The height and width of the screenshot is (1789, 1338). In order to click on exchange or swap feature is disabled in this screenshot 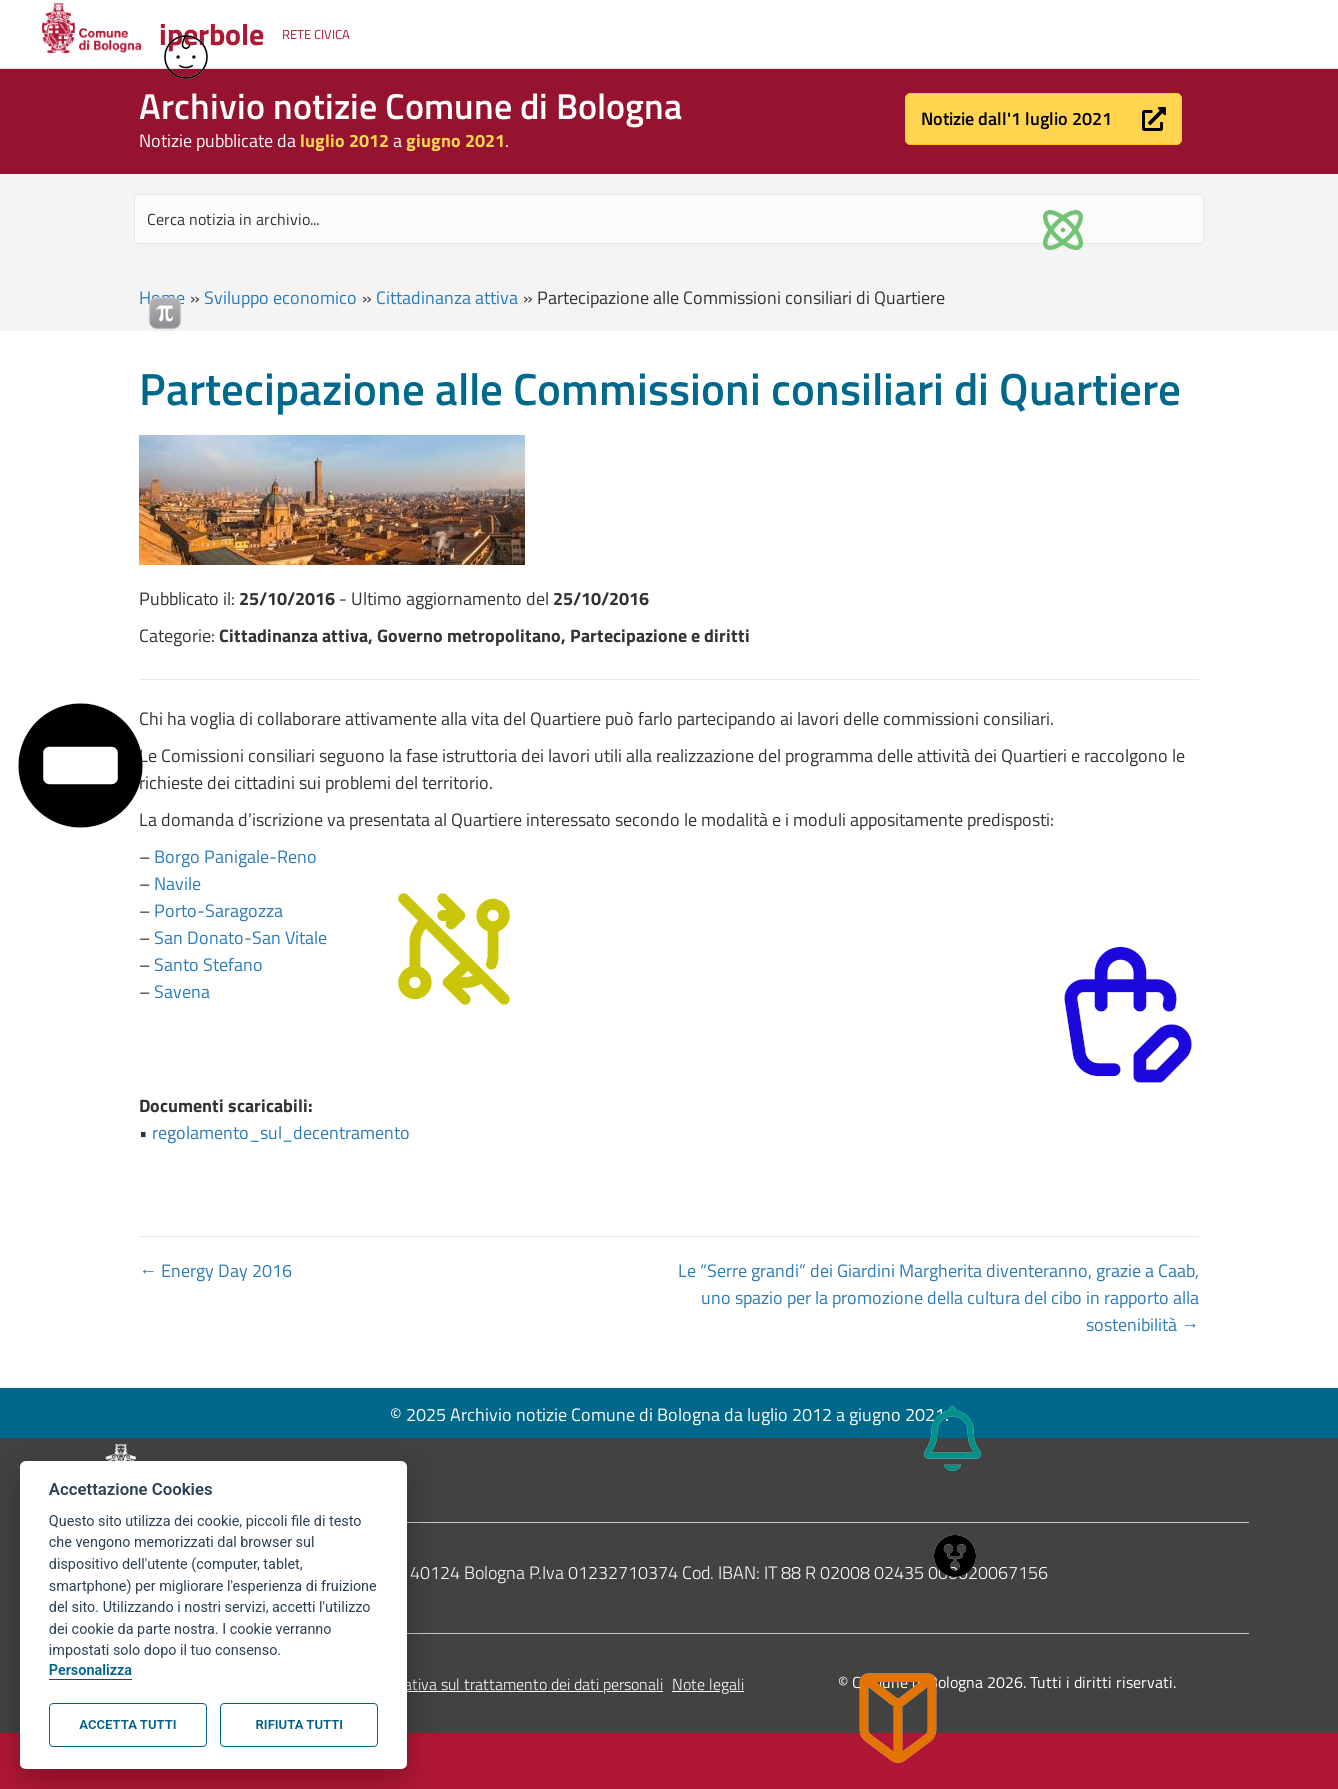, I will do `click(454, 949)`.